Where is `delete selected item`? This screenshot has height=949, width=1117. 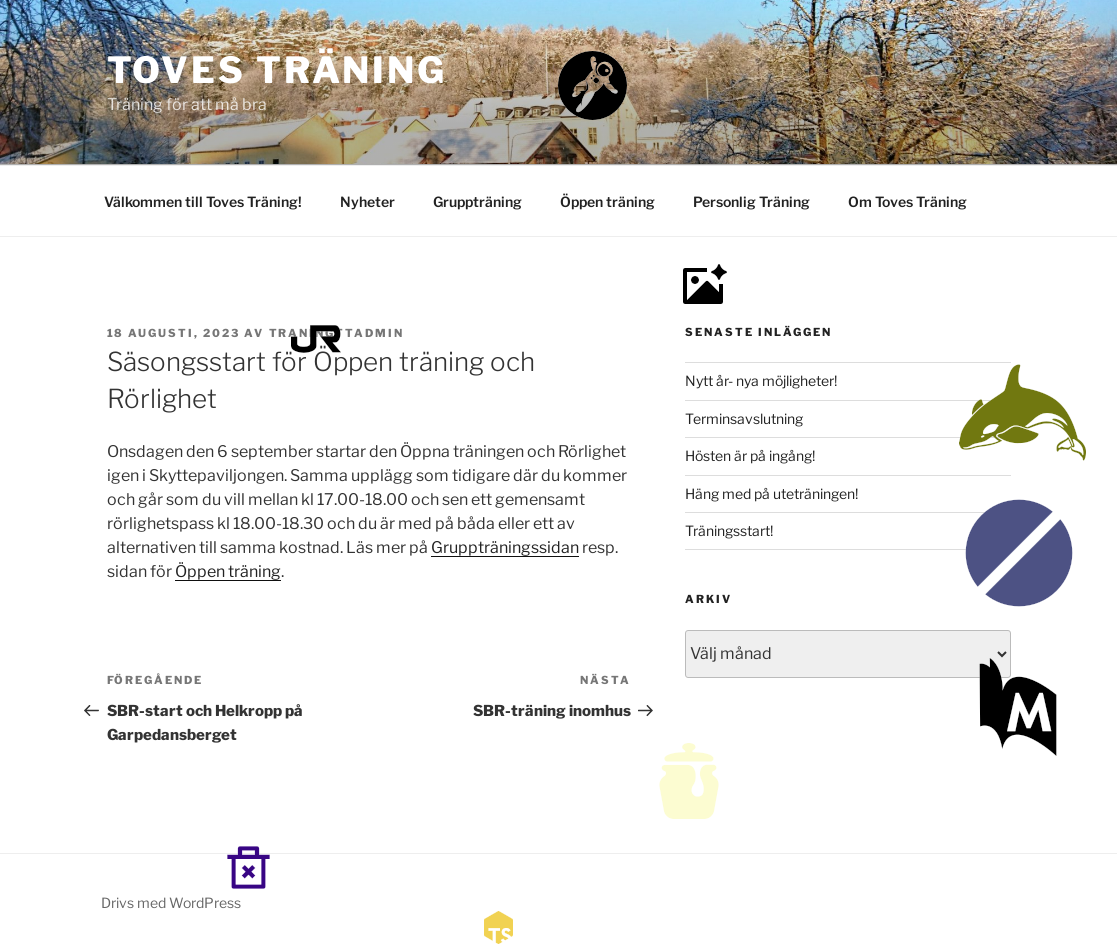
delete selected item is located at coordinates (248, 867).